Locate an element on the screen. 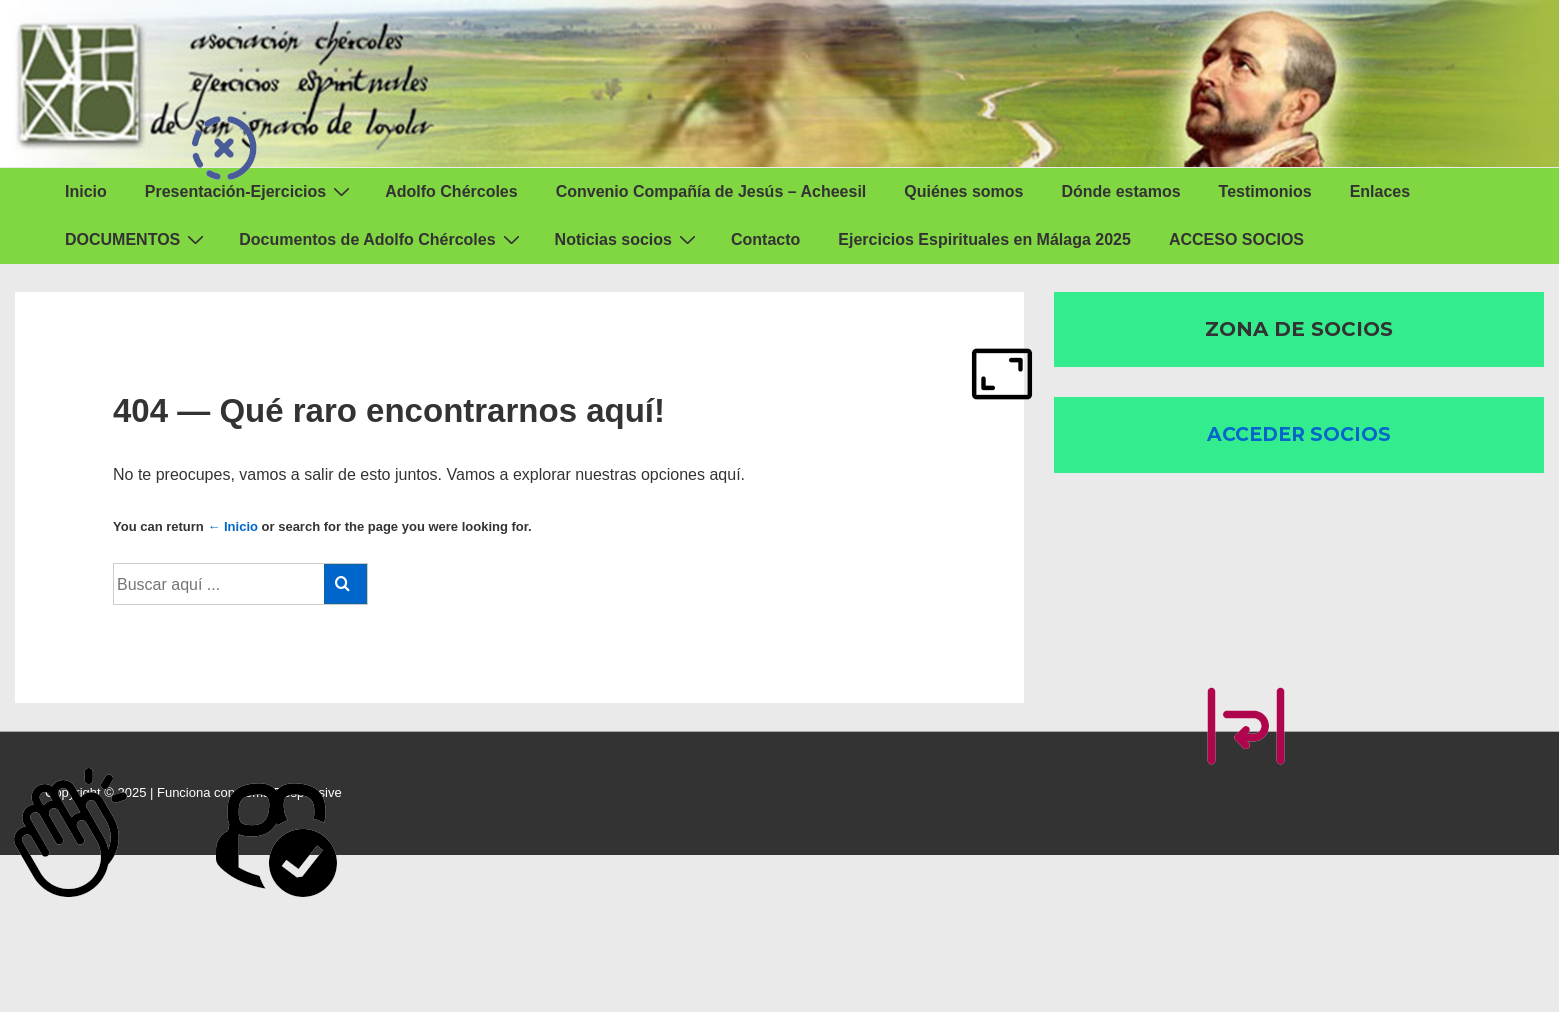  github copilot connection successful is located at coordinates (276, 836).